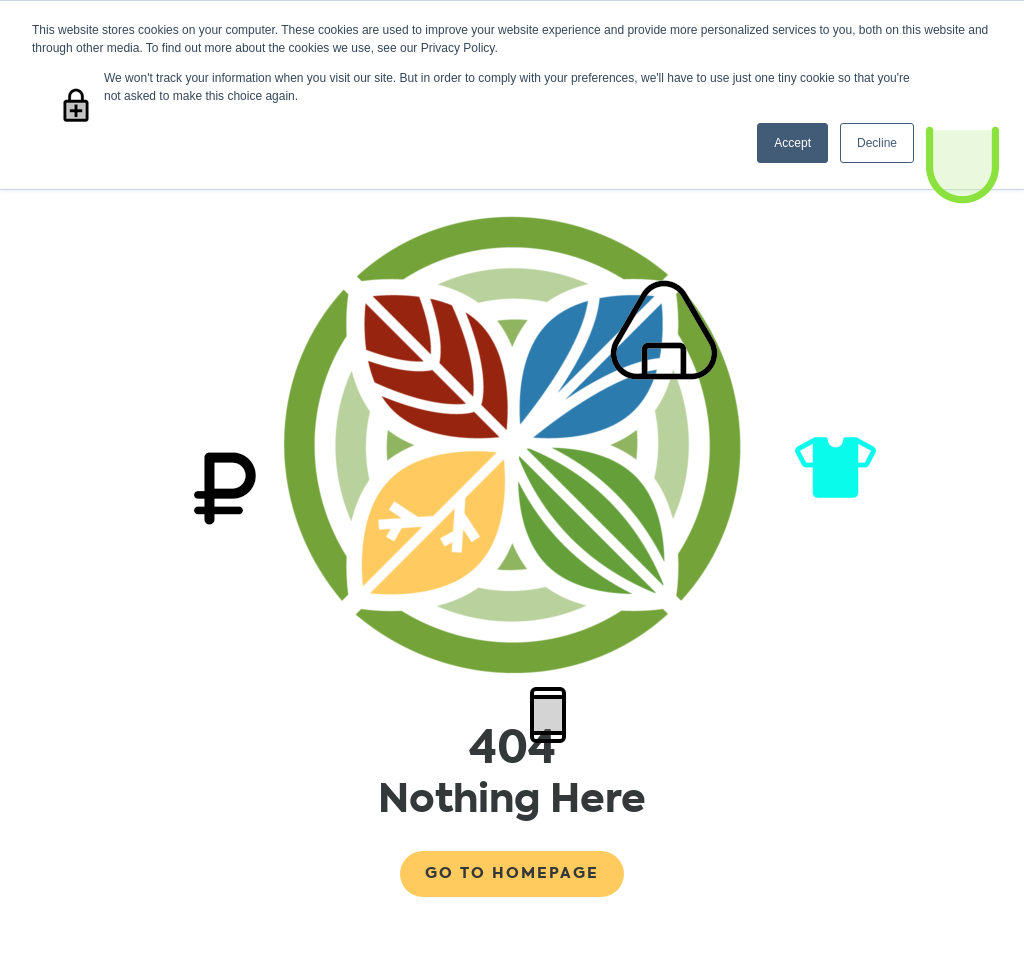 The image size is (1024, 958). Describe the element at coordinates (227, 488) in the screenshot. I see `indicates Russian ruble currency` at that location.